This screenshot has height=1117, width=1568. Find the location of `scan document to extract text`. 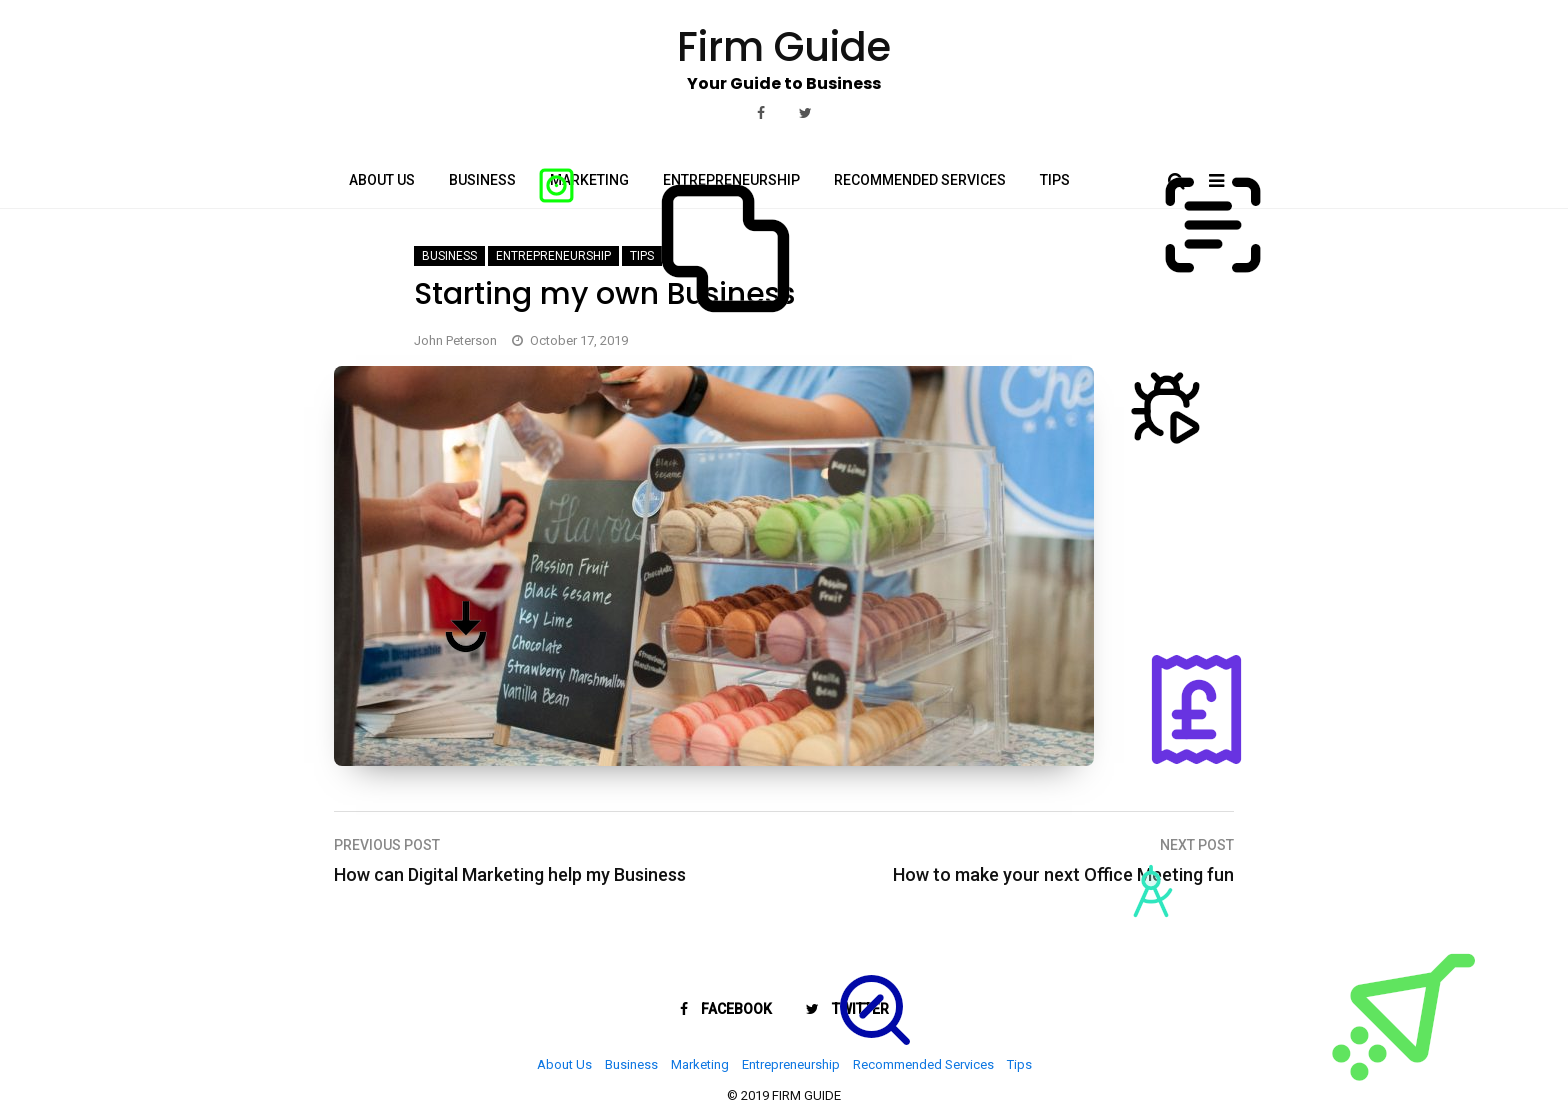

scan document to extract text is located at coordinates (1213, 225).